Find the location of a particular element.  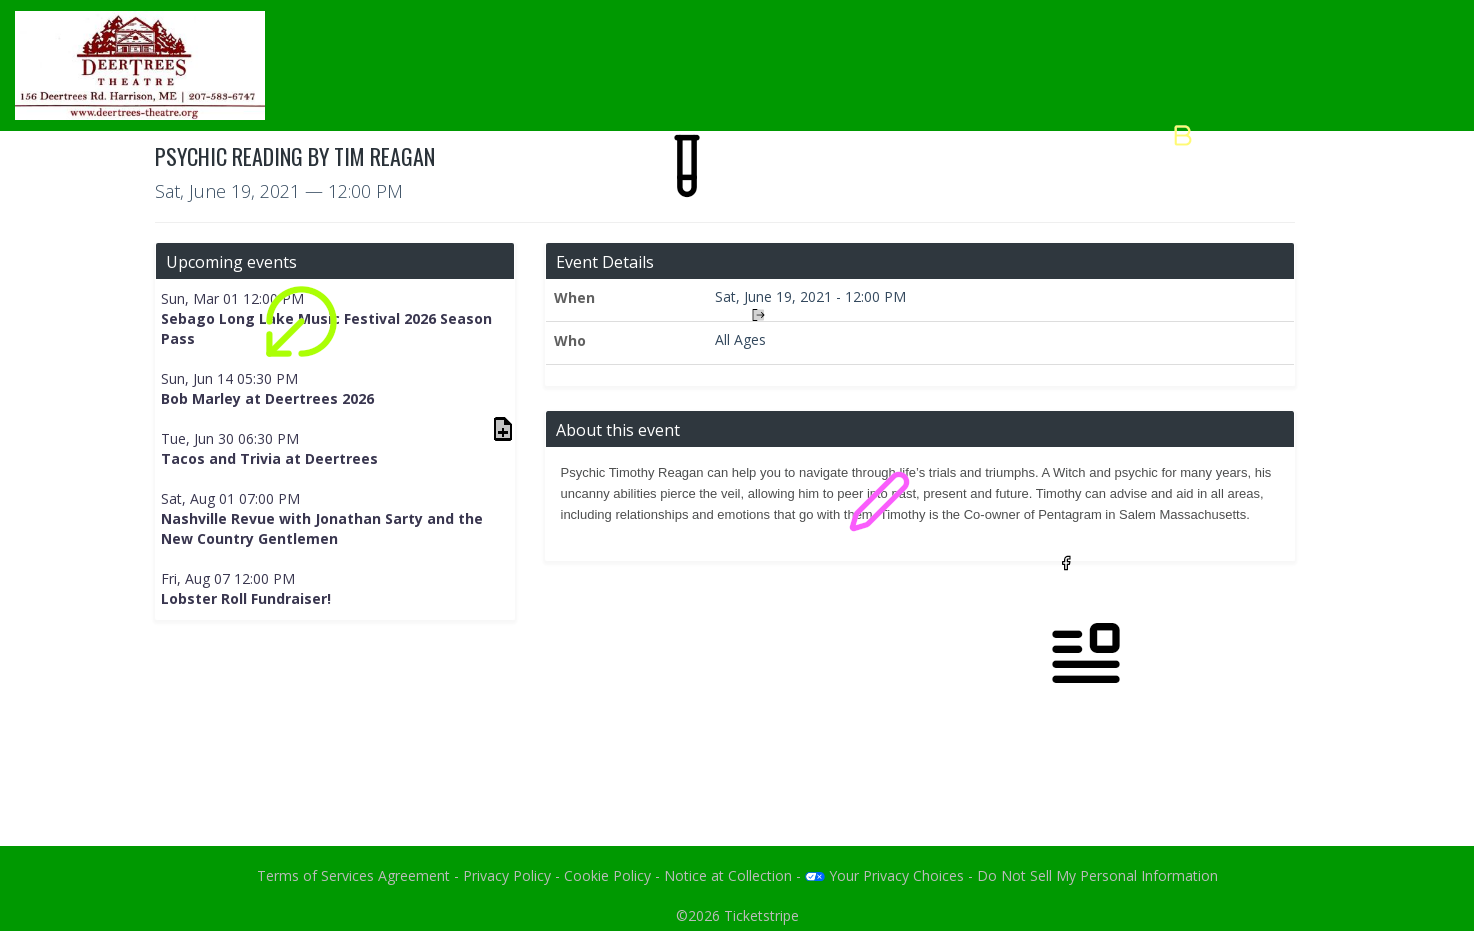

edit content or text is located at coordinates (879, 501).